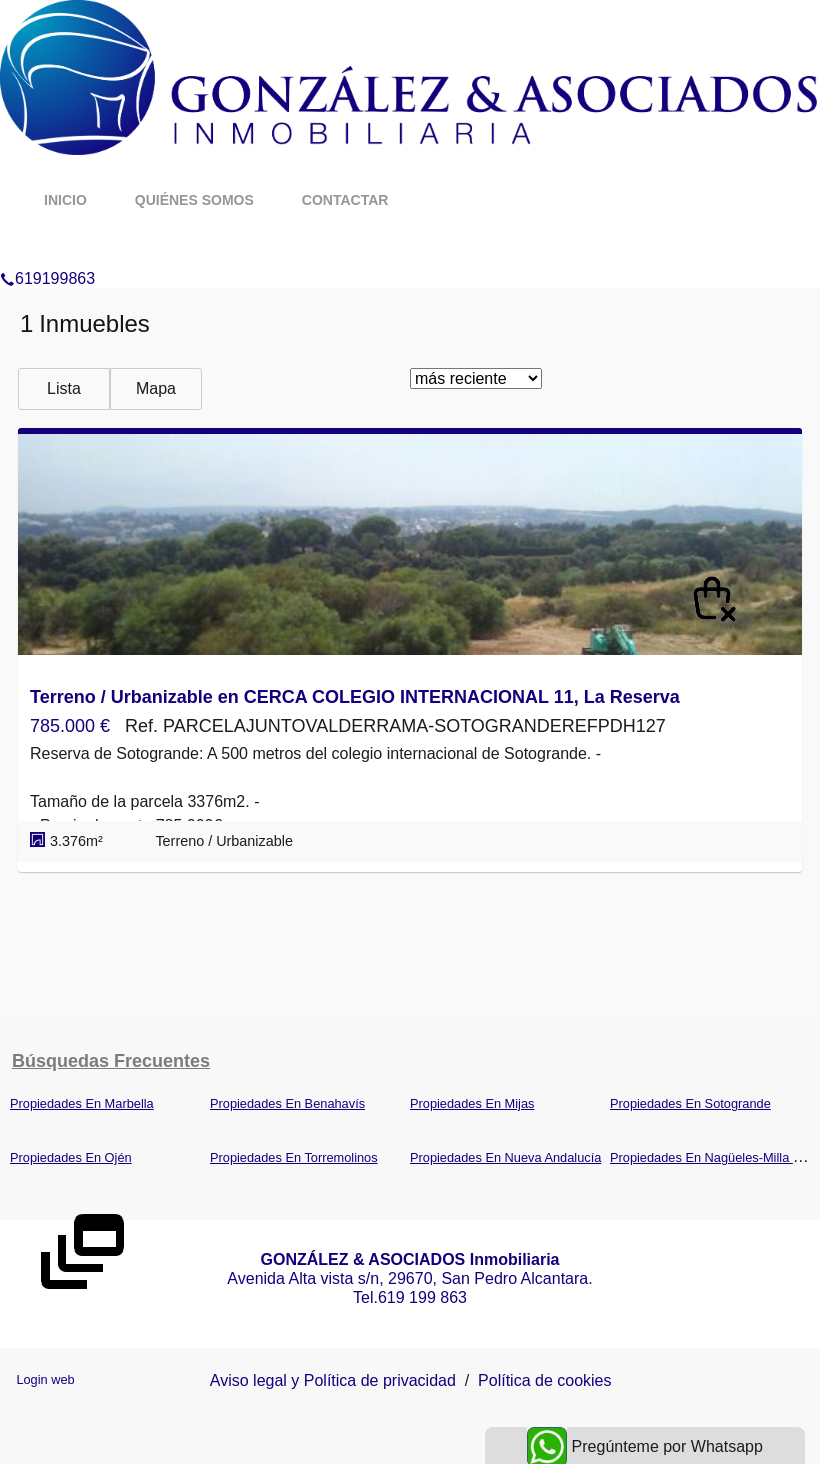 This screenshot has width=820, height=1464. What do you see at coordinates (712, 598) in the screenshot?
I see `remove item from shopping bag` at bounding box center [712, 598].